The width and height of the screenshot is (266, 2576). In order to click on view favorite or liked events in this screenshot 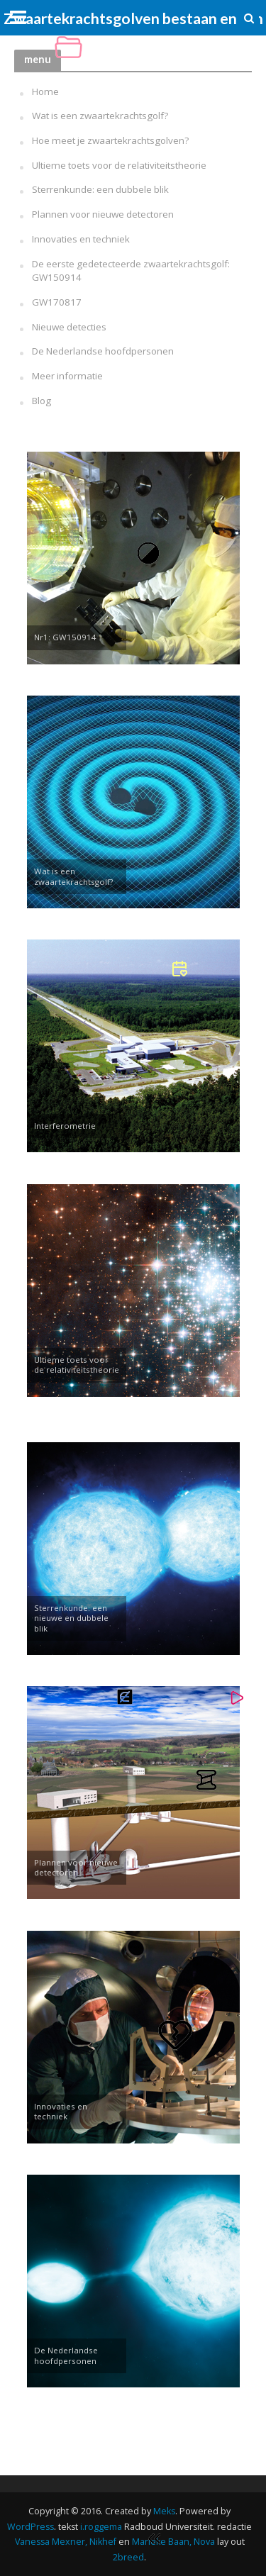, I will do `click(179, 969)`.